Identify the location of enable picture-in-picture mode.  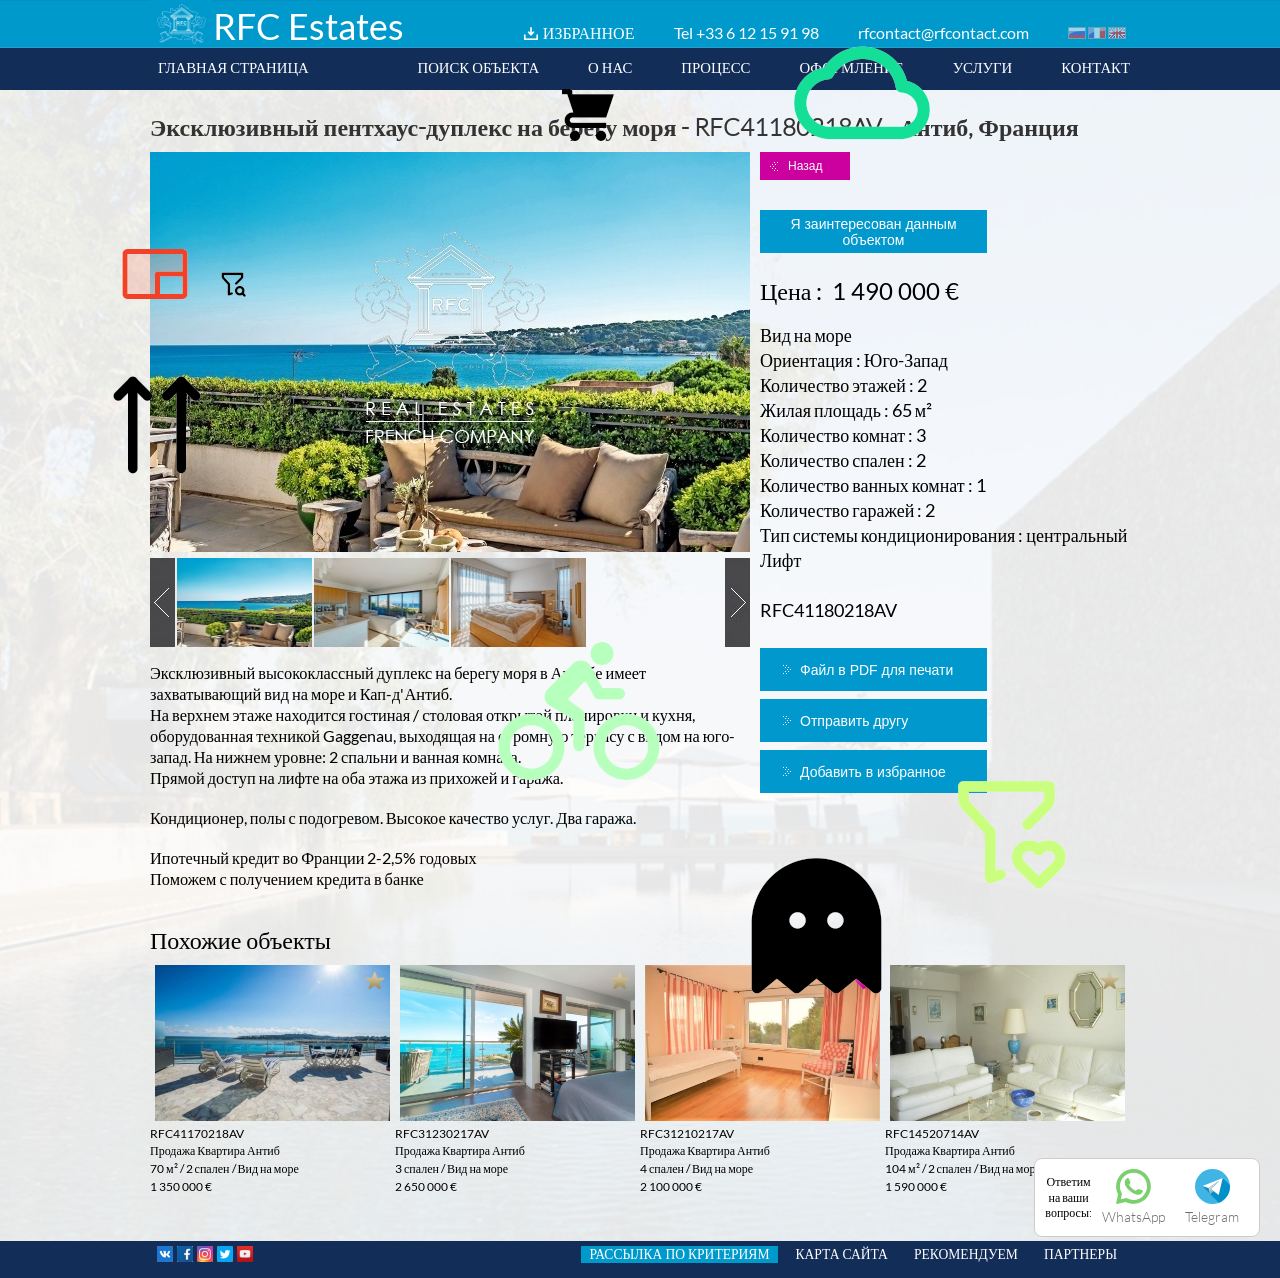
(155, 274).